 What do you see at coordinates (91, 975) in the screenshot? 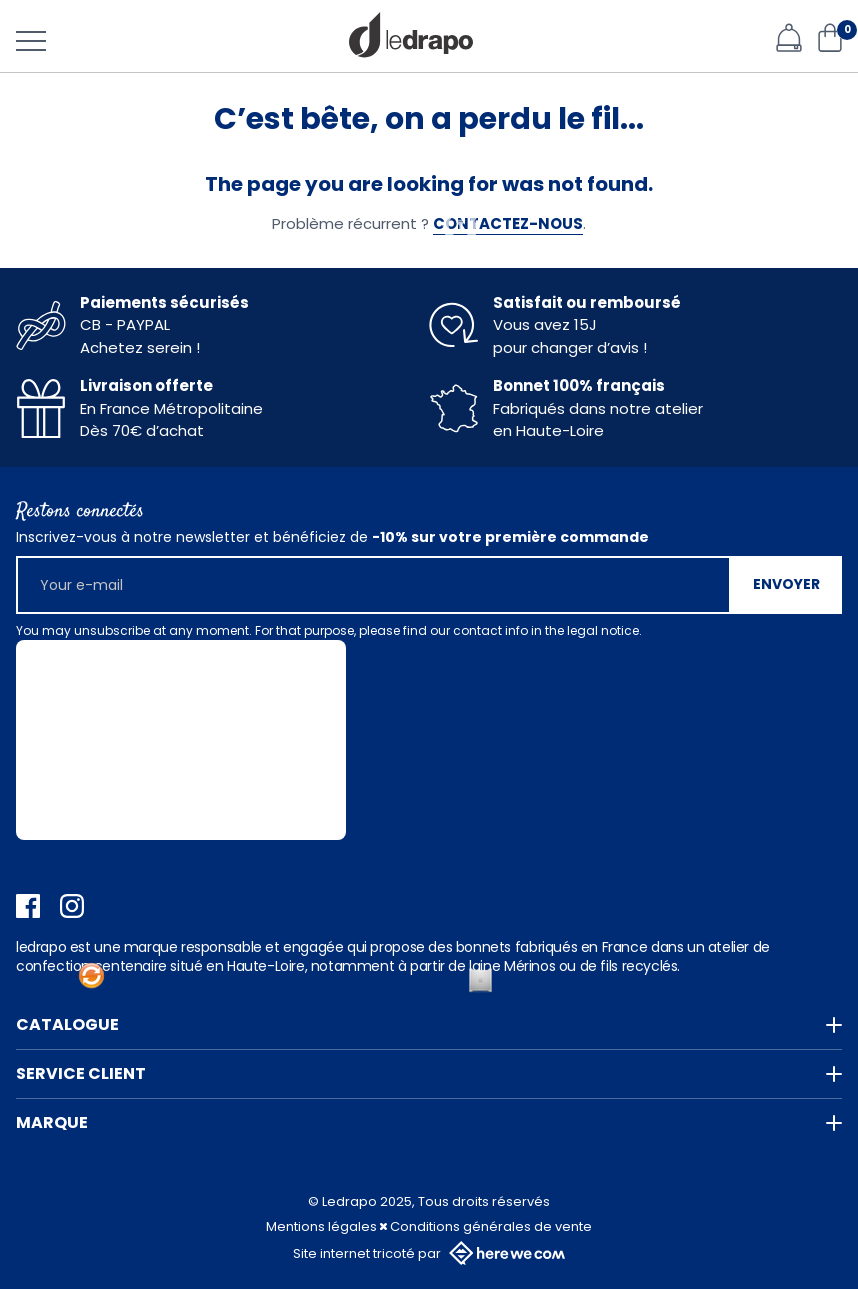
I see `sync data across devices or services` at bounding box center [91, 975].